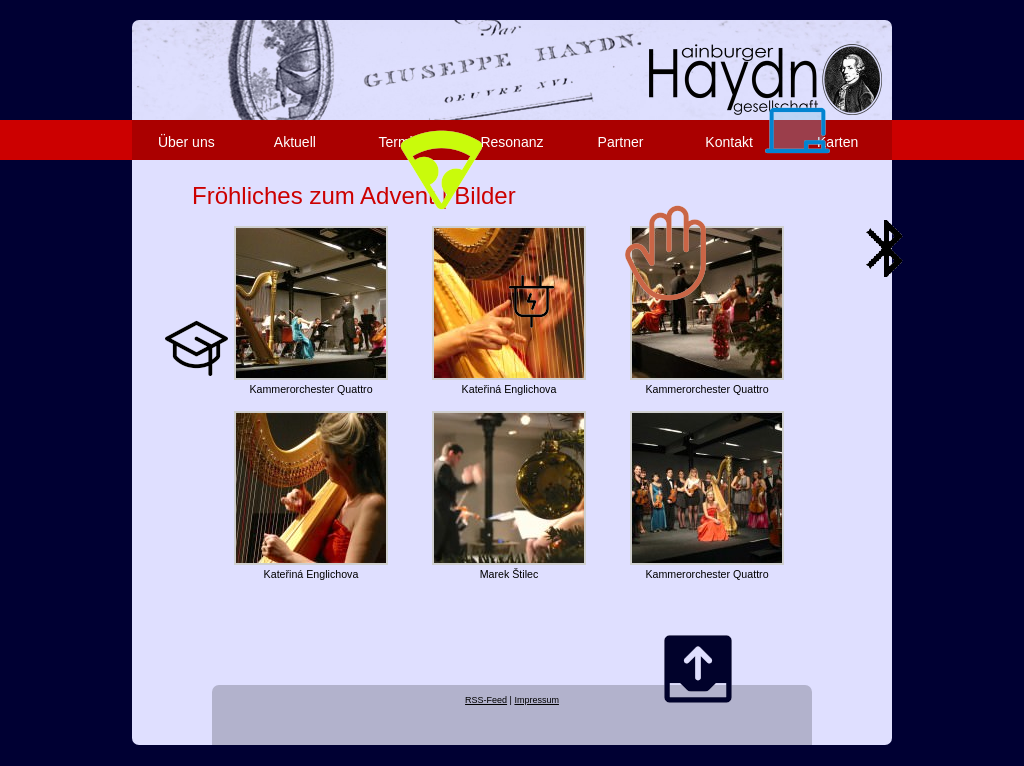 The height and width of the screenshot is (766, 1024). What do you see at coordinates (886, 248) in the screenshot?
I see `toggle bluetooth connectivity` at bounding box center [886, 248].